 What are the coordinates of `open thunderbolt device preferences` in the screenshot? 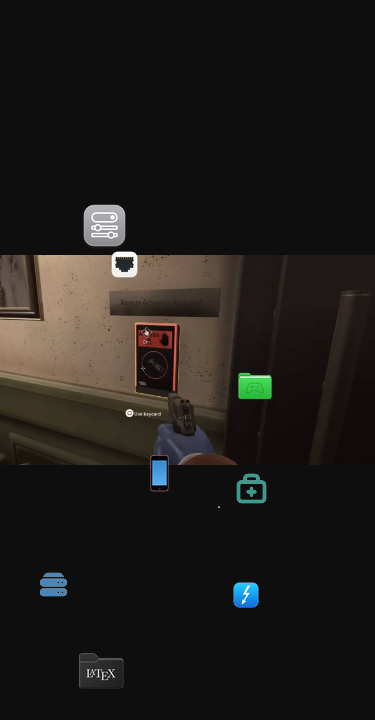 It's located at (246, 595).